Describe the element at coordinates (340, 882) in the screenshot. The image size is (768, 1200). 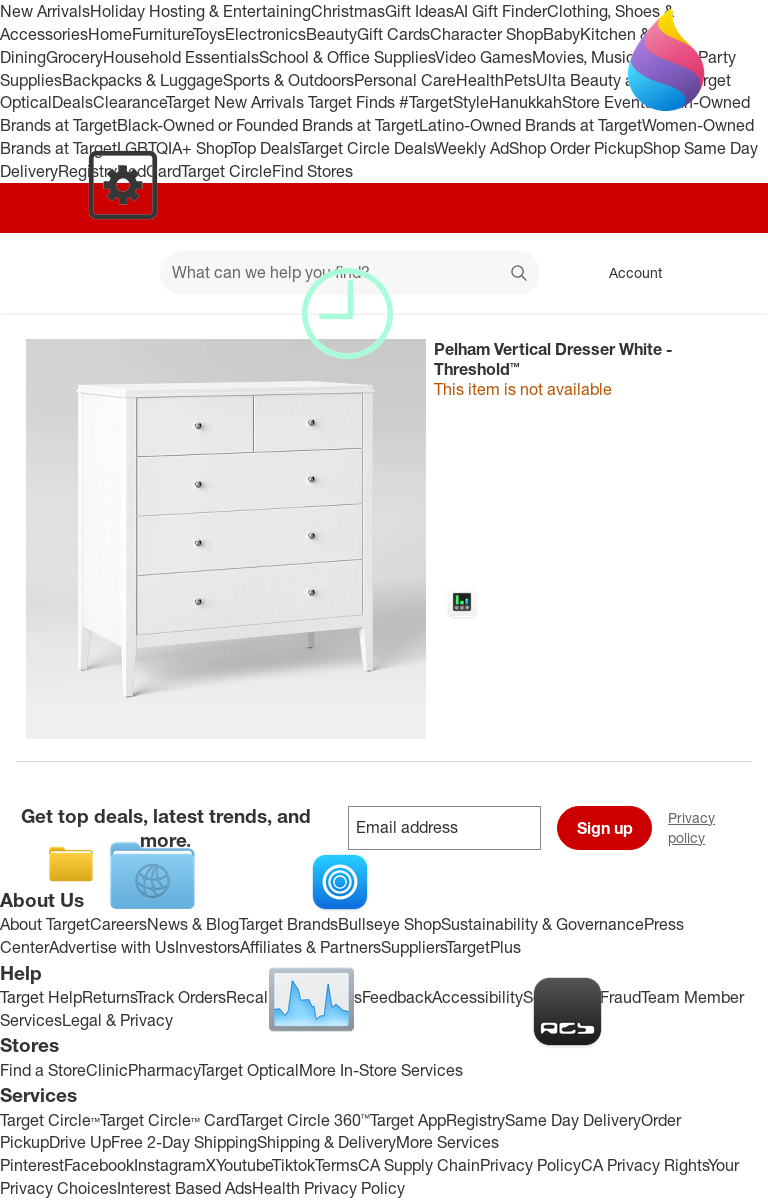
I see `open zen browser (twilight variant)` at that location.